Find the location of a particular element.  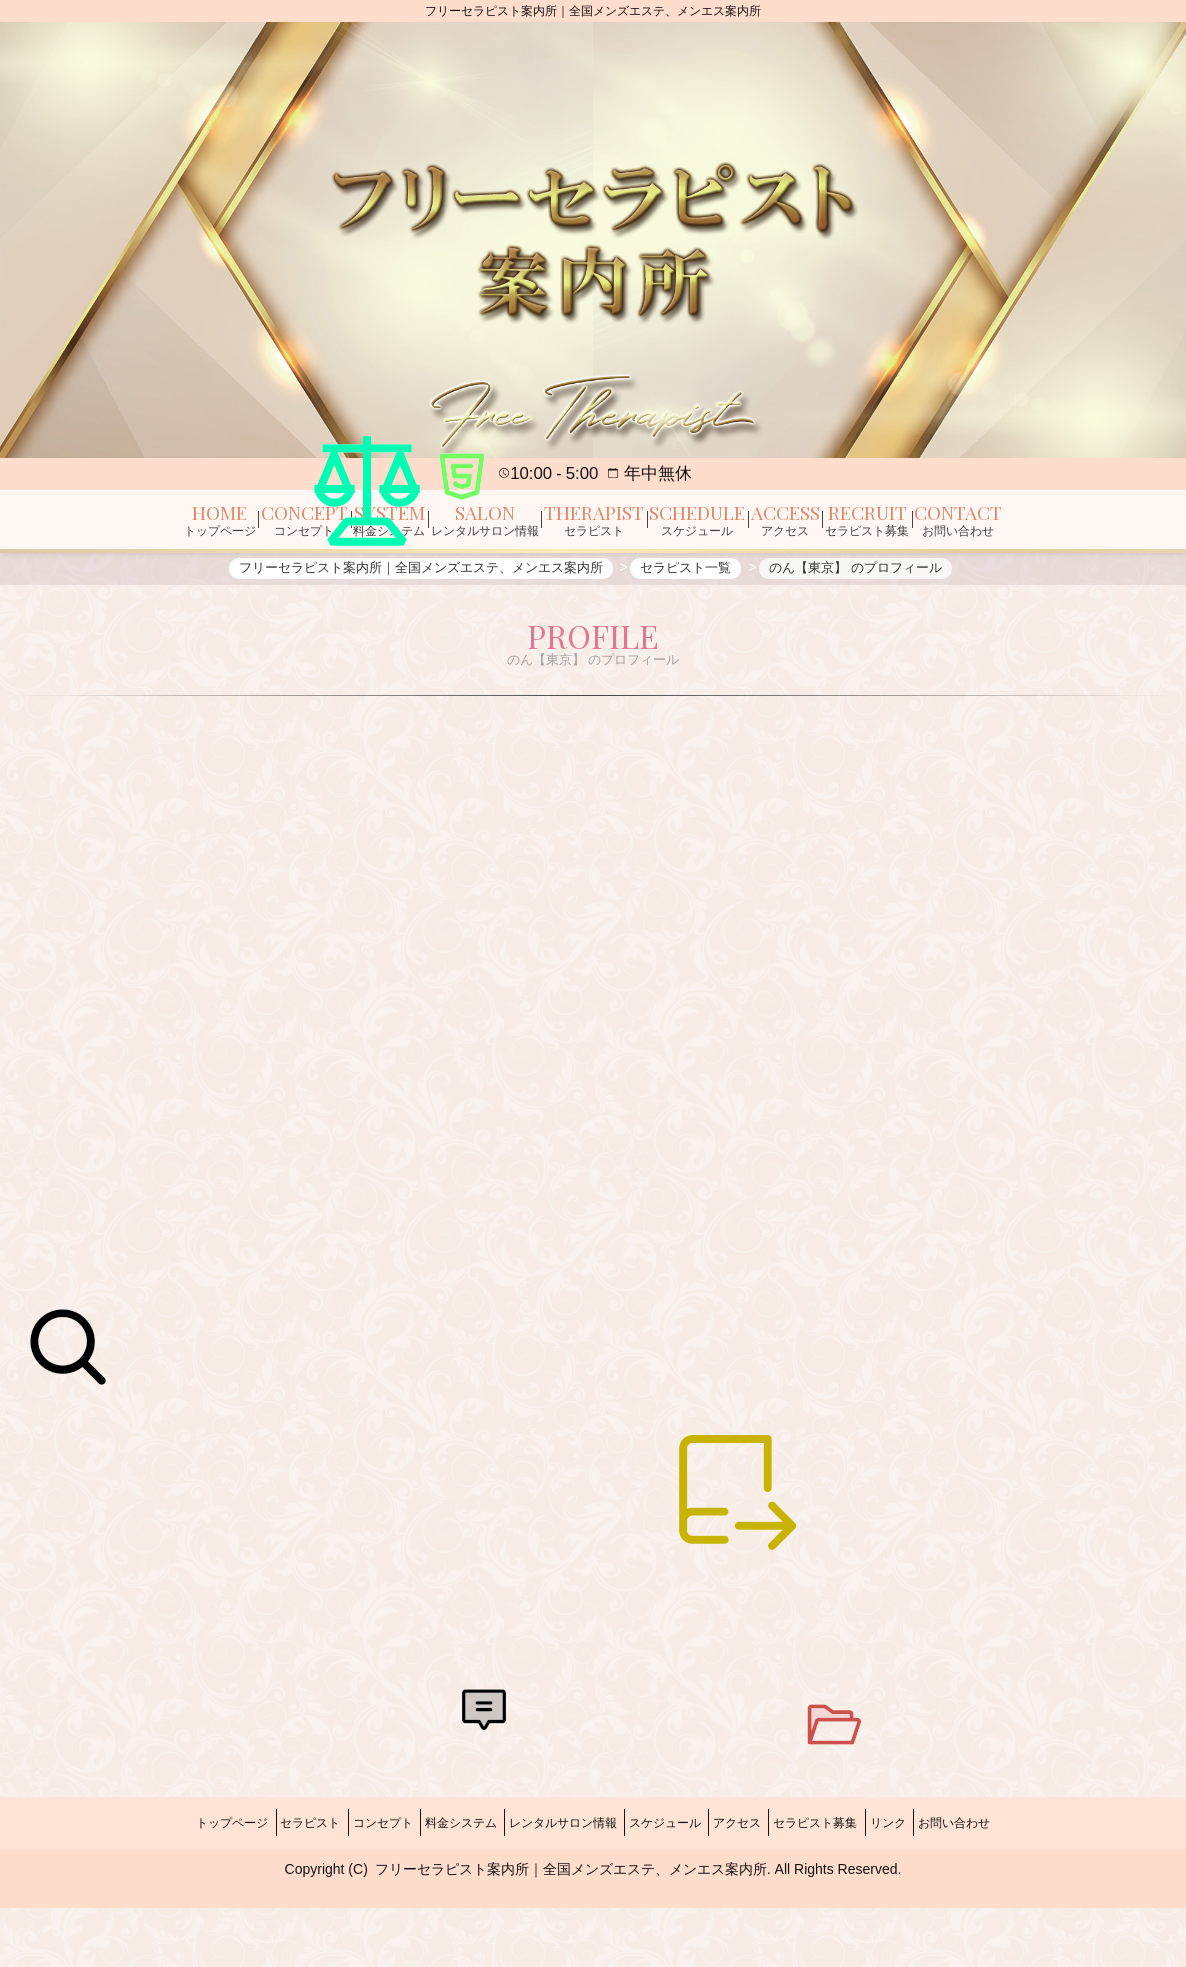

access folder contents is located at coordinates (832, 1723).